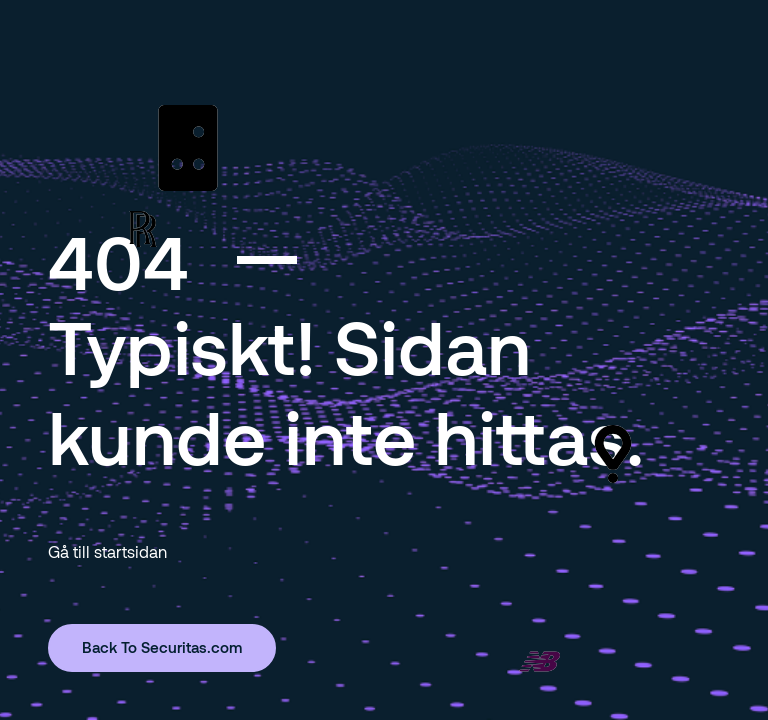  I want to click on open the glovo delivery app, so click(613, 454).